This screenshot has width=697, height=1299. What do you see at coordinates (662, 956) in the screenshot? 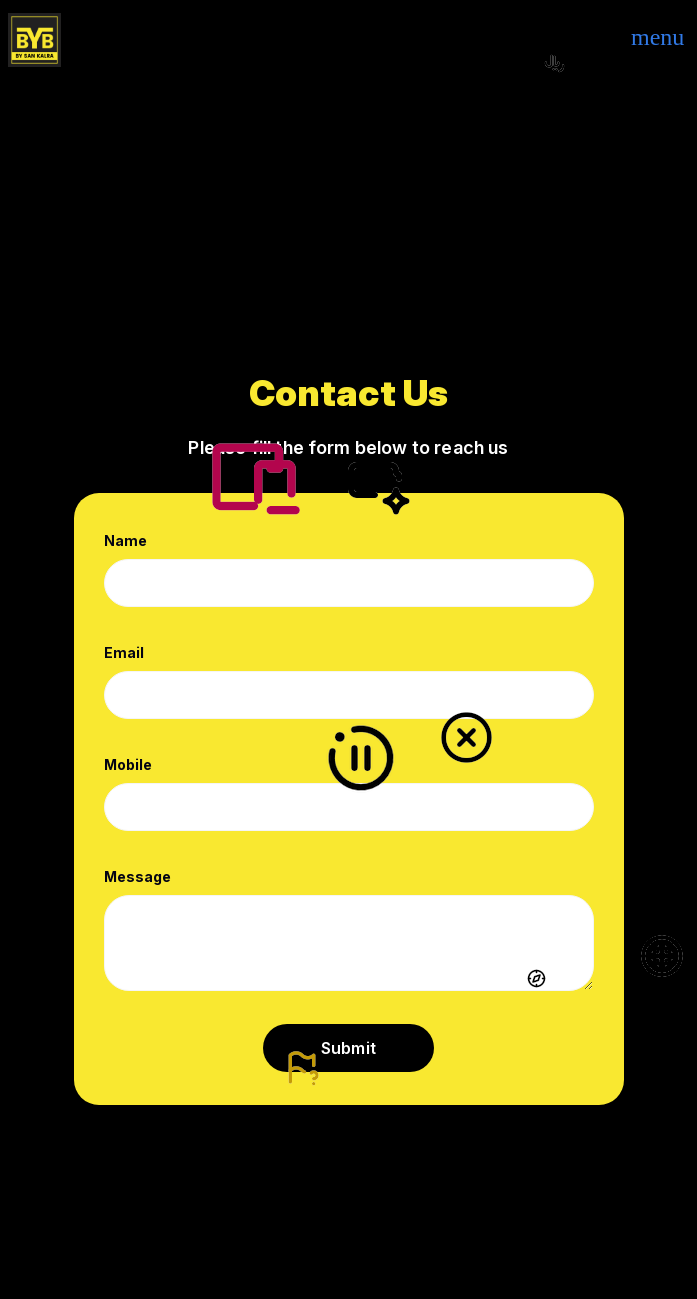
I see `apply circular blur effect to image` at bounding box center [662, 956].